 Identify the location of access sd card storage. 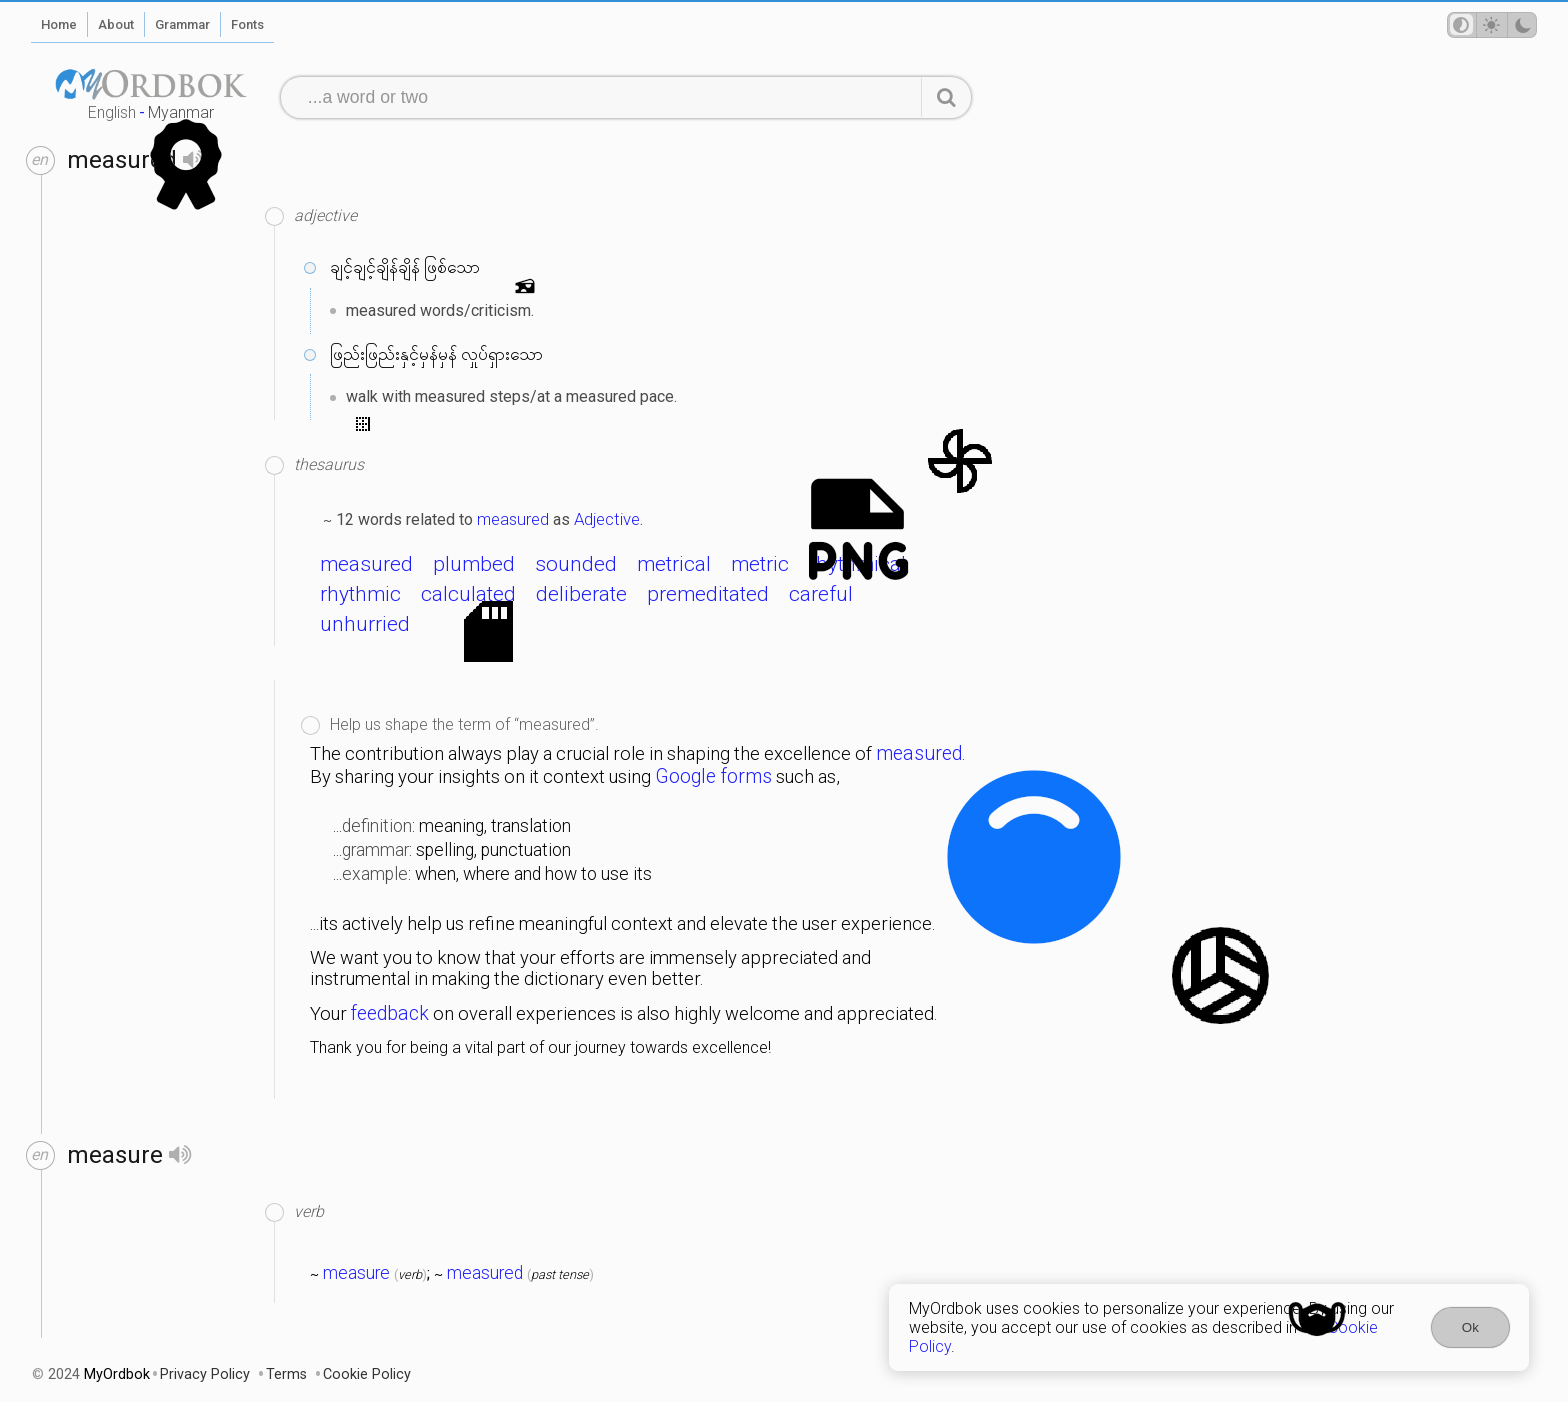
(488, 631).